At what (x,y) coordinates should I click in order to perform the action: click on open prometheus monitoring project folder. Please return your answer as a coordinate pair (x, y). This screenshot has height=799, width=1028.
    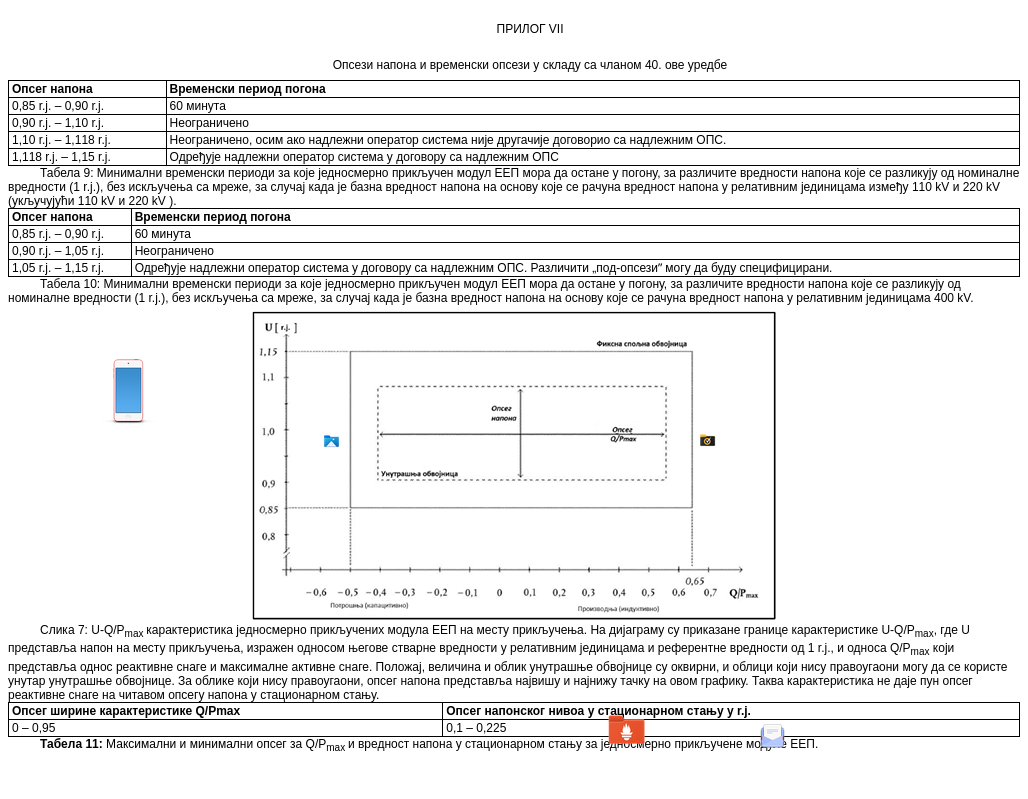
    Looking at the image, I should click on (626, 730).